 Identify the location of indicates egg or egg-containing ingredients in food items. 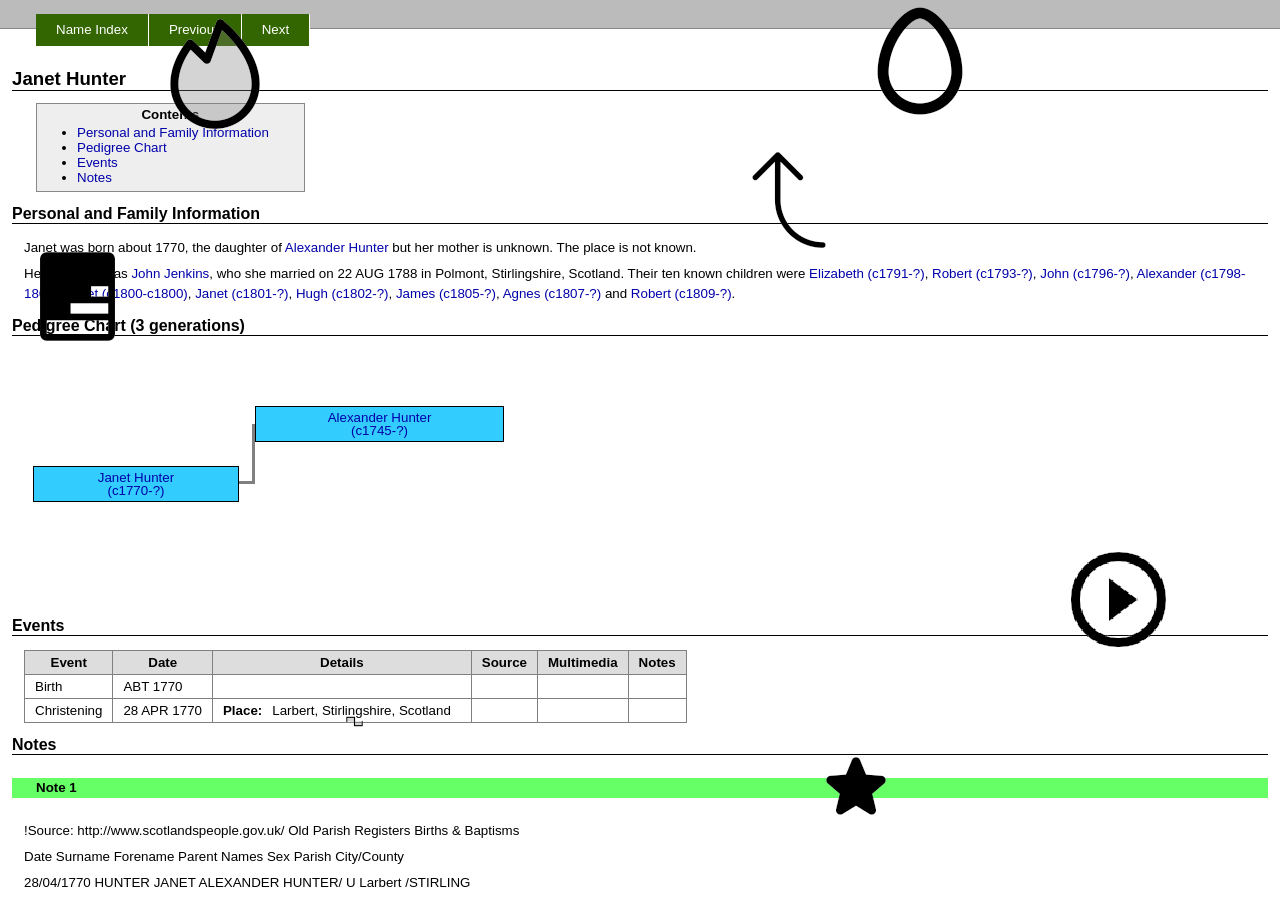
(920, 61).